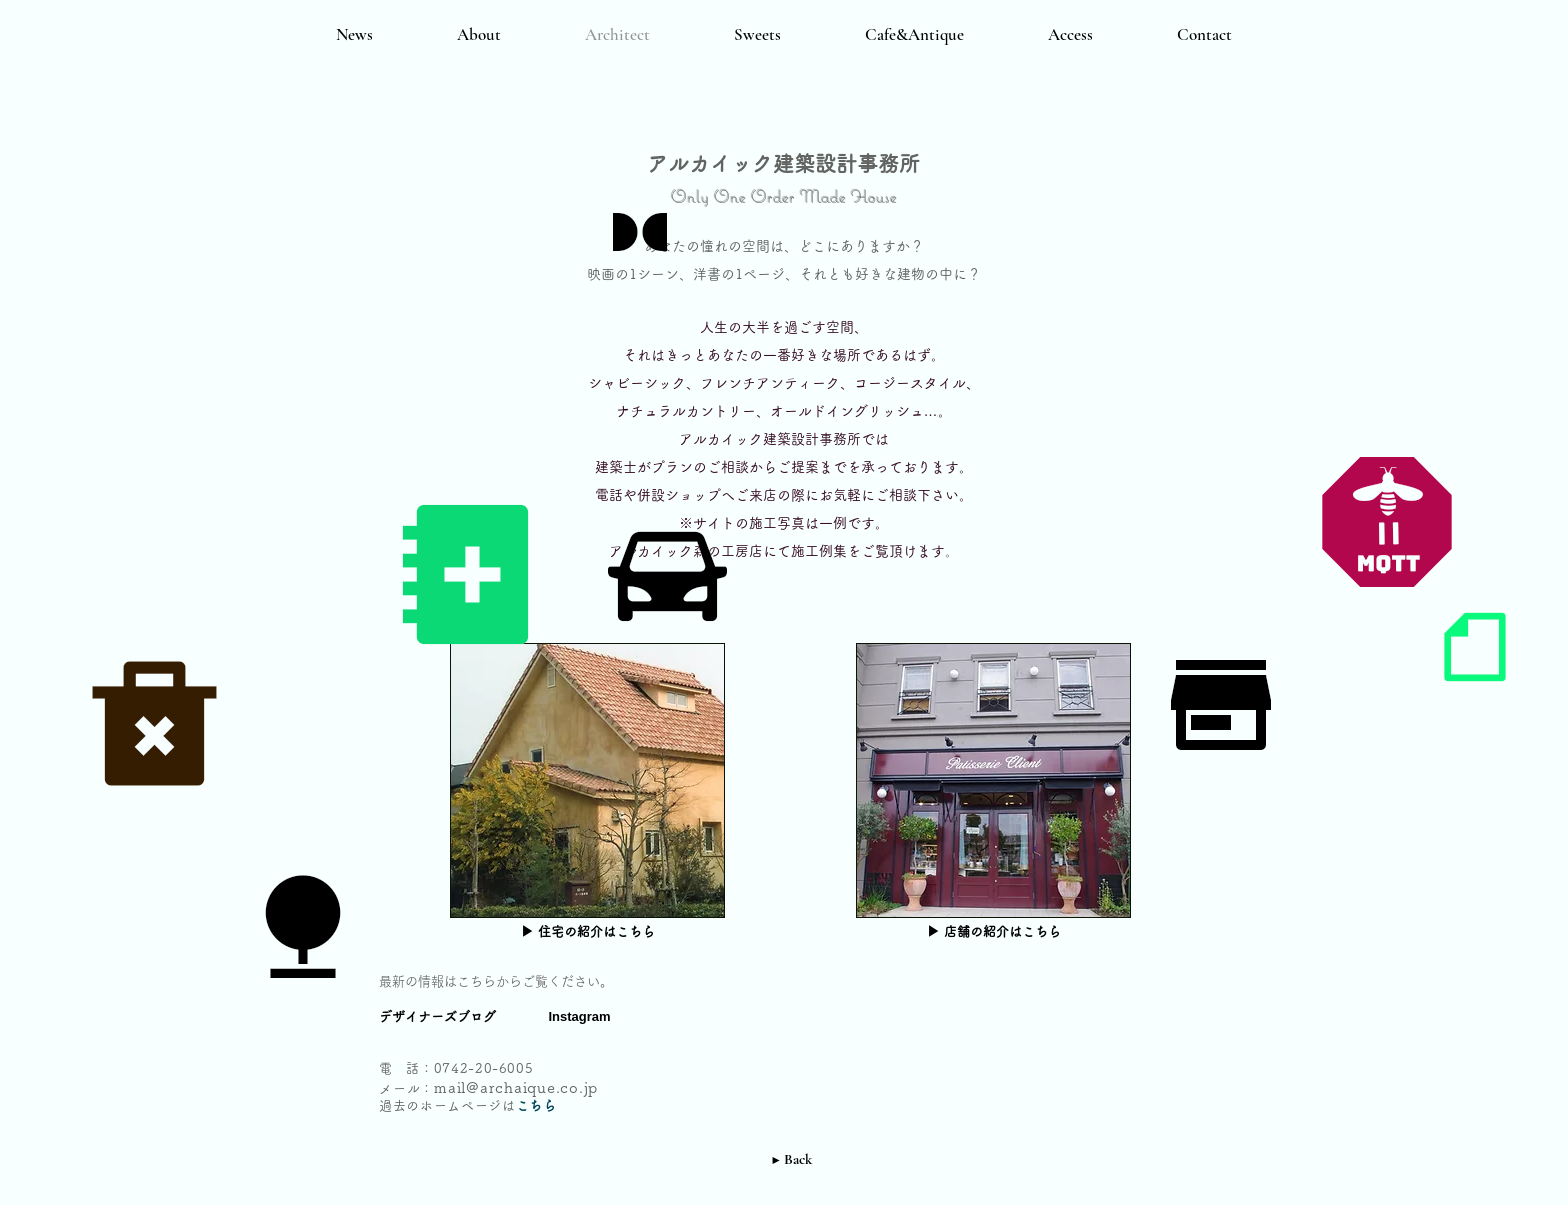 The height and width of the screenshot is (1205, 1568). What do you see at coordinates (465, 574) in the screenshot?
I see `access your health records` at bounding box center [465, 574].